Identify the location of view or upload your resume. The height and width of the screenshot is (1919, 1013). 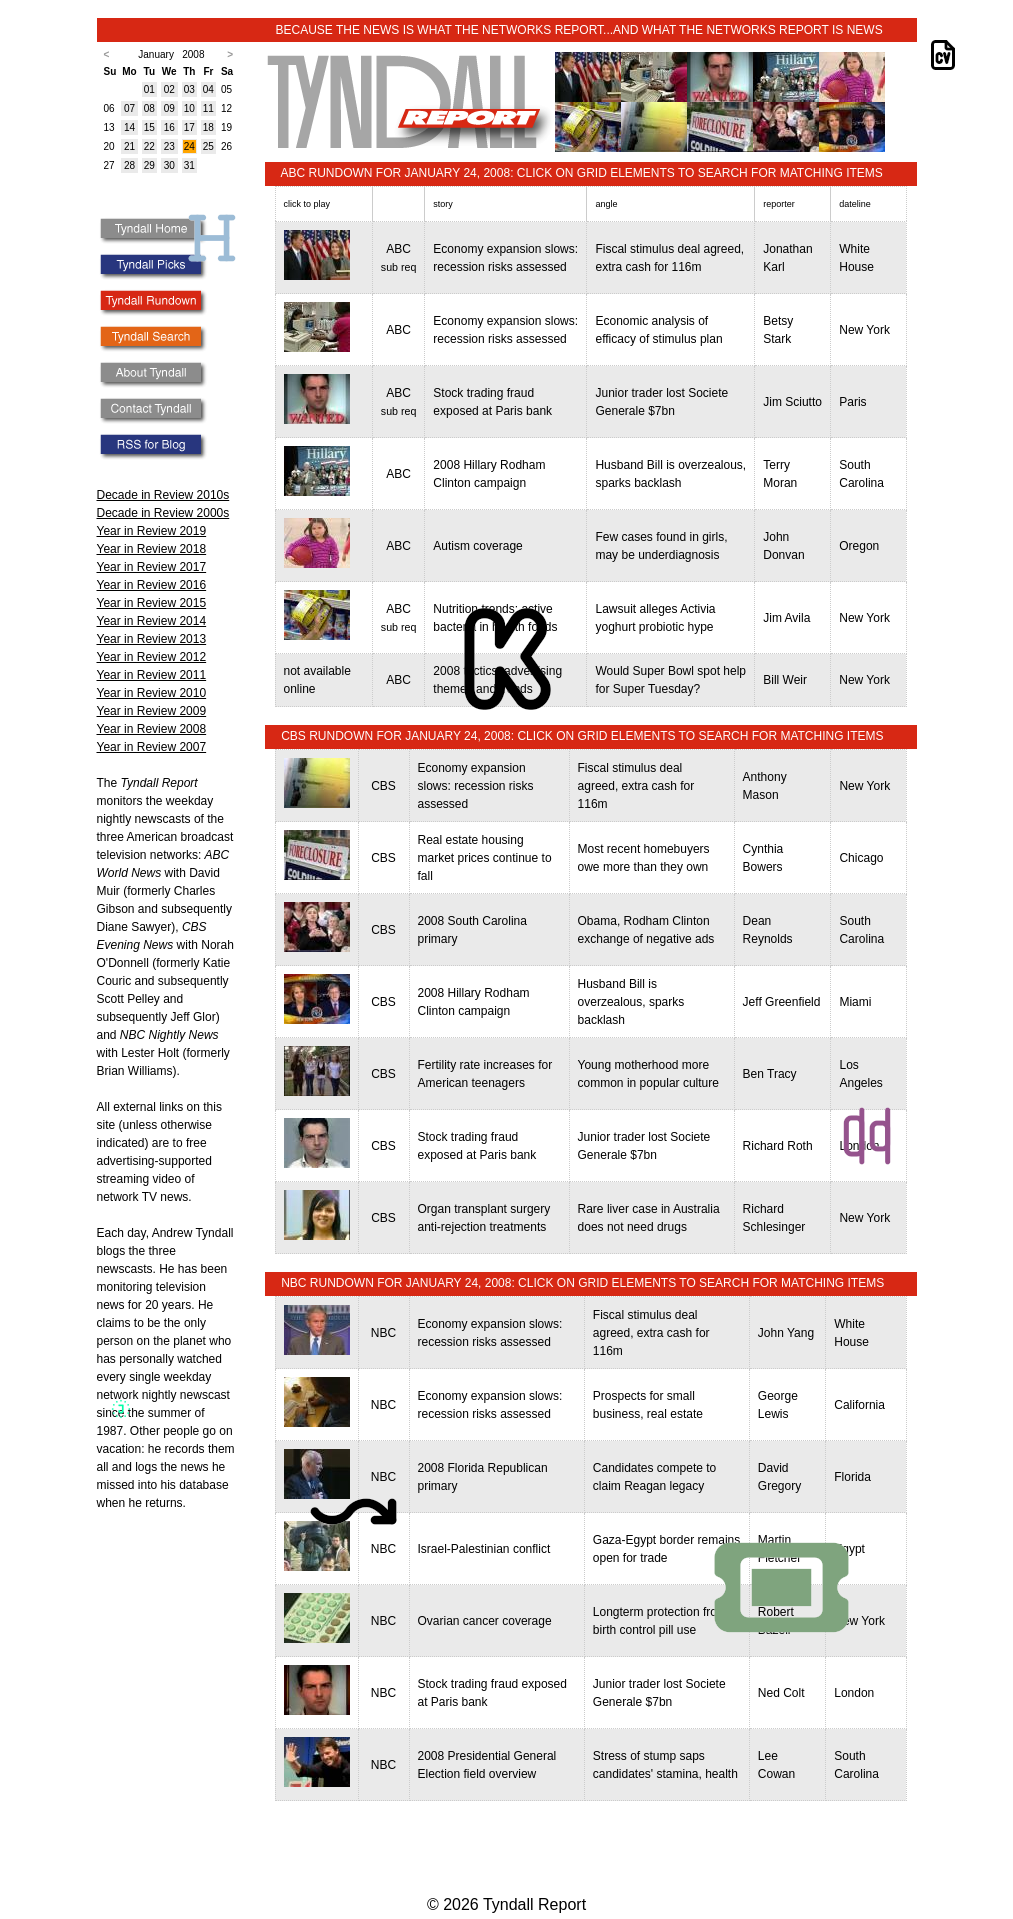
(943, 55).